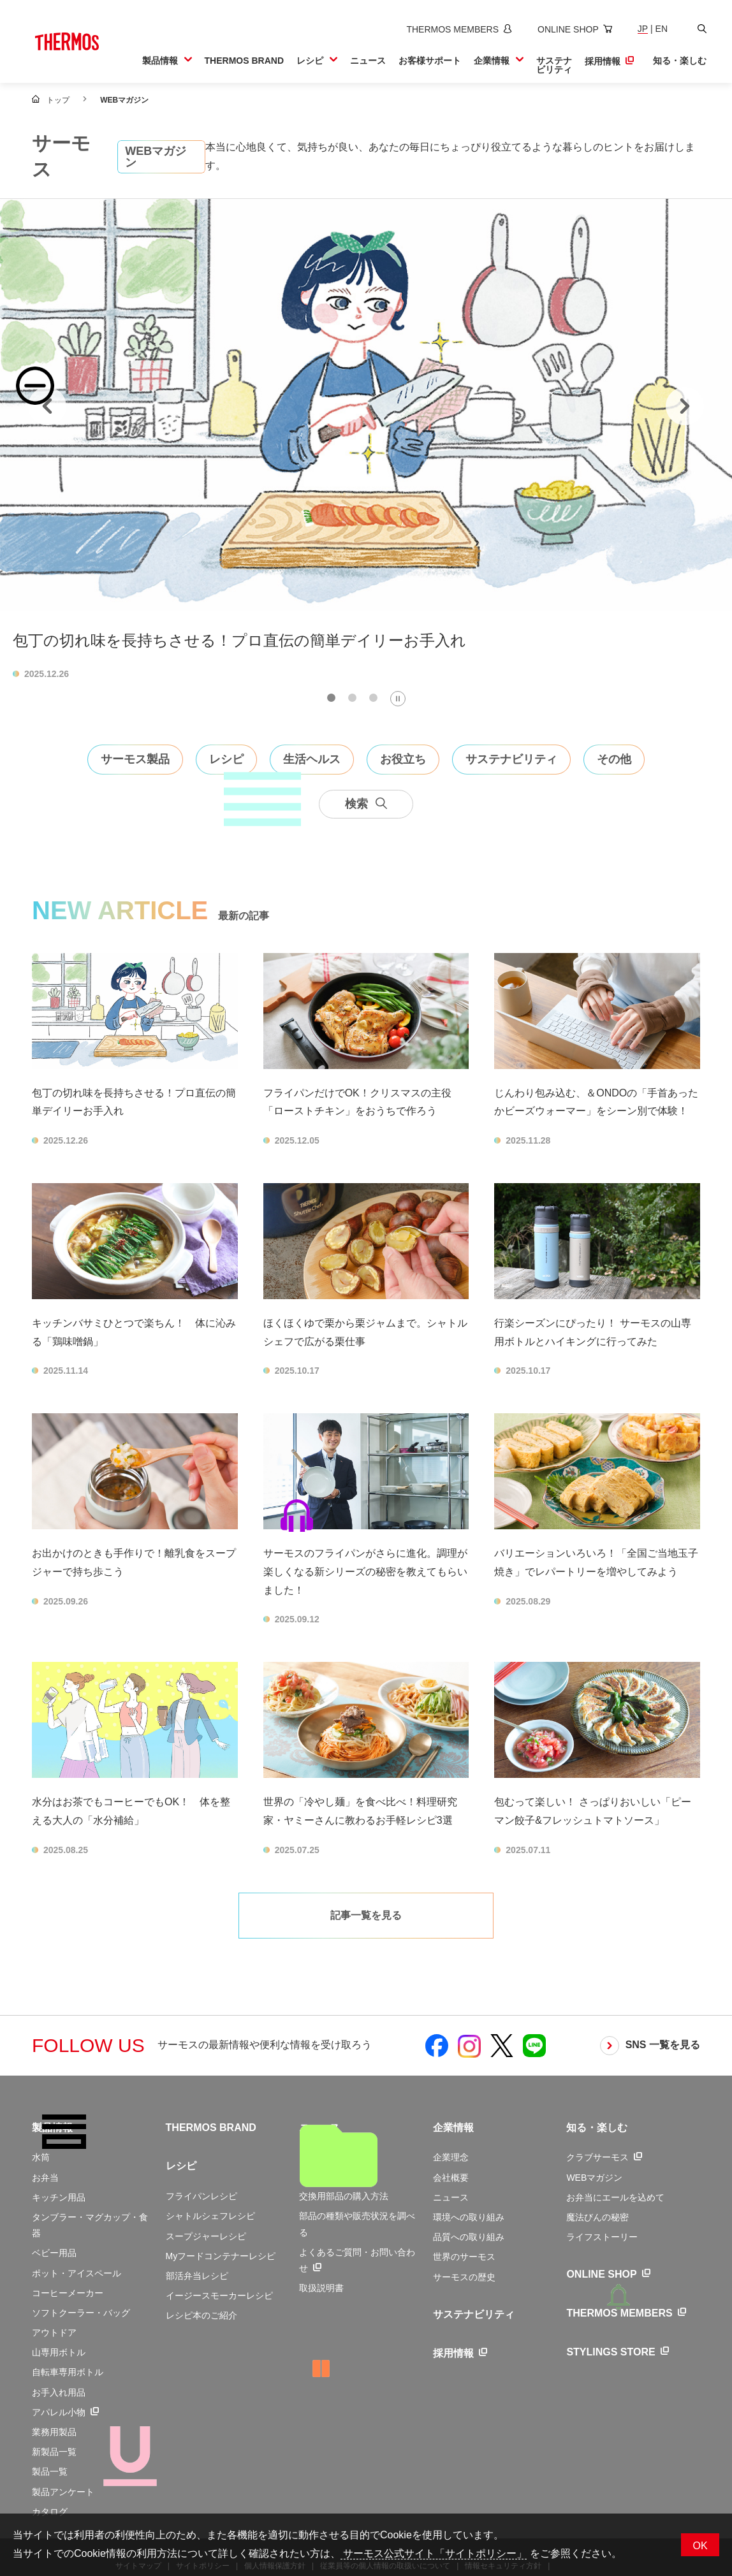 This screenshot has width=732, height=2576. I want to click on access denied or restricted area, so click(35, 386).